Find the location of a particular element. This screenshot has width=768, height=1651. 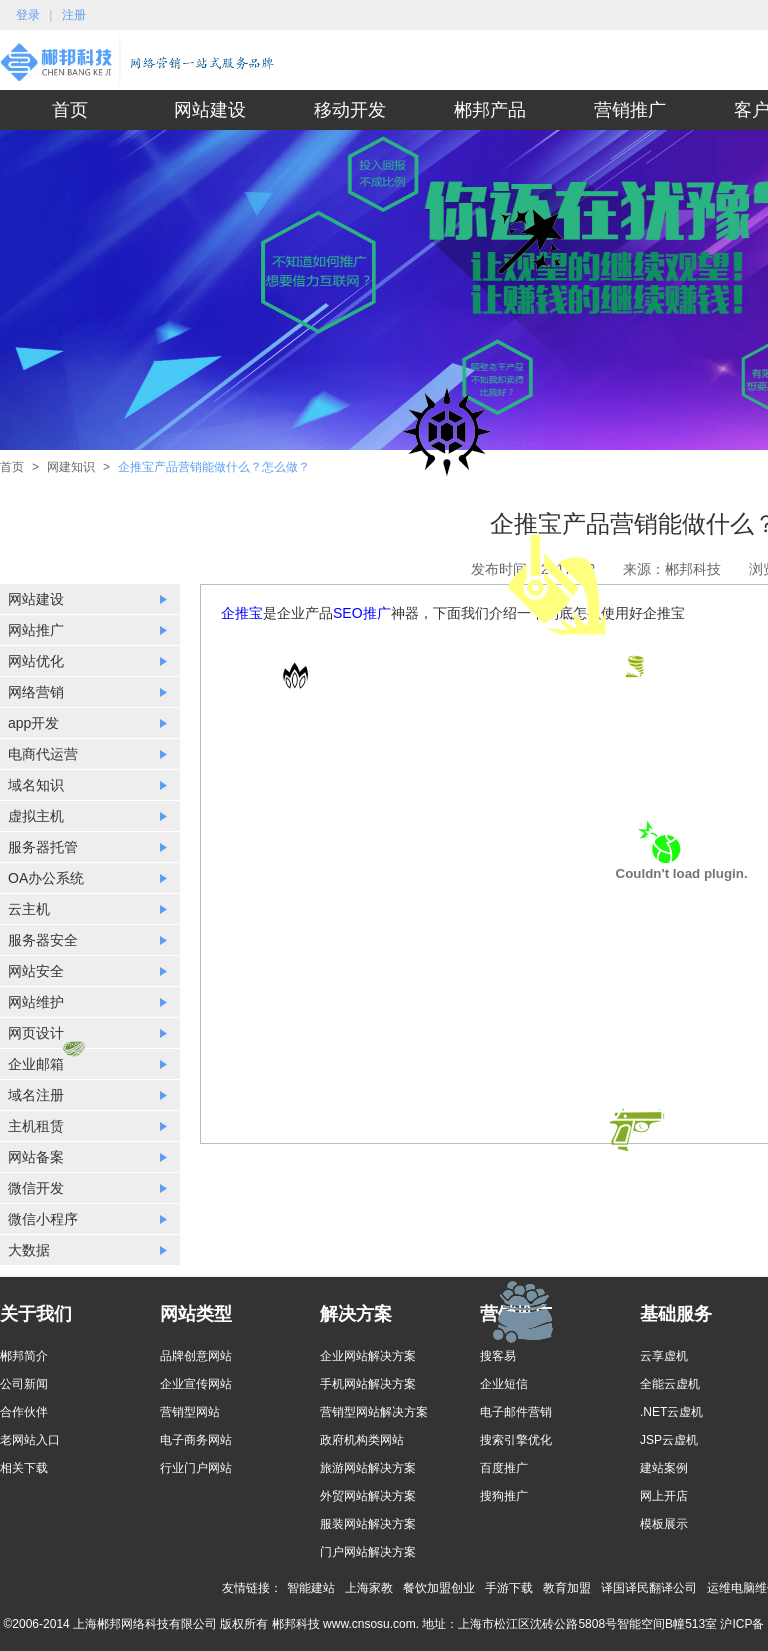

apply magic effects or filters is located at coordinates (531, 241).